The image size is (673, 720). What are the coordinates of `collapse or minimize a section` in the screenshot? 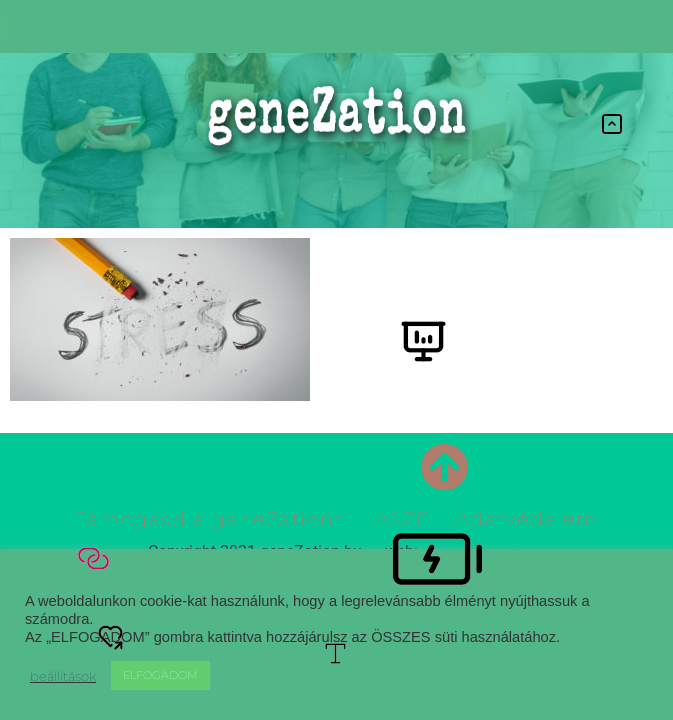 It's located at (612, 124).